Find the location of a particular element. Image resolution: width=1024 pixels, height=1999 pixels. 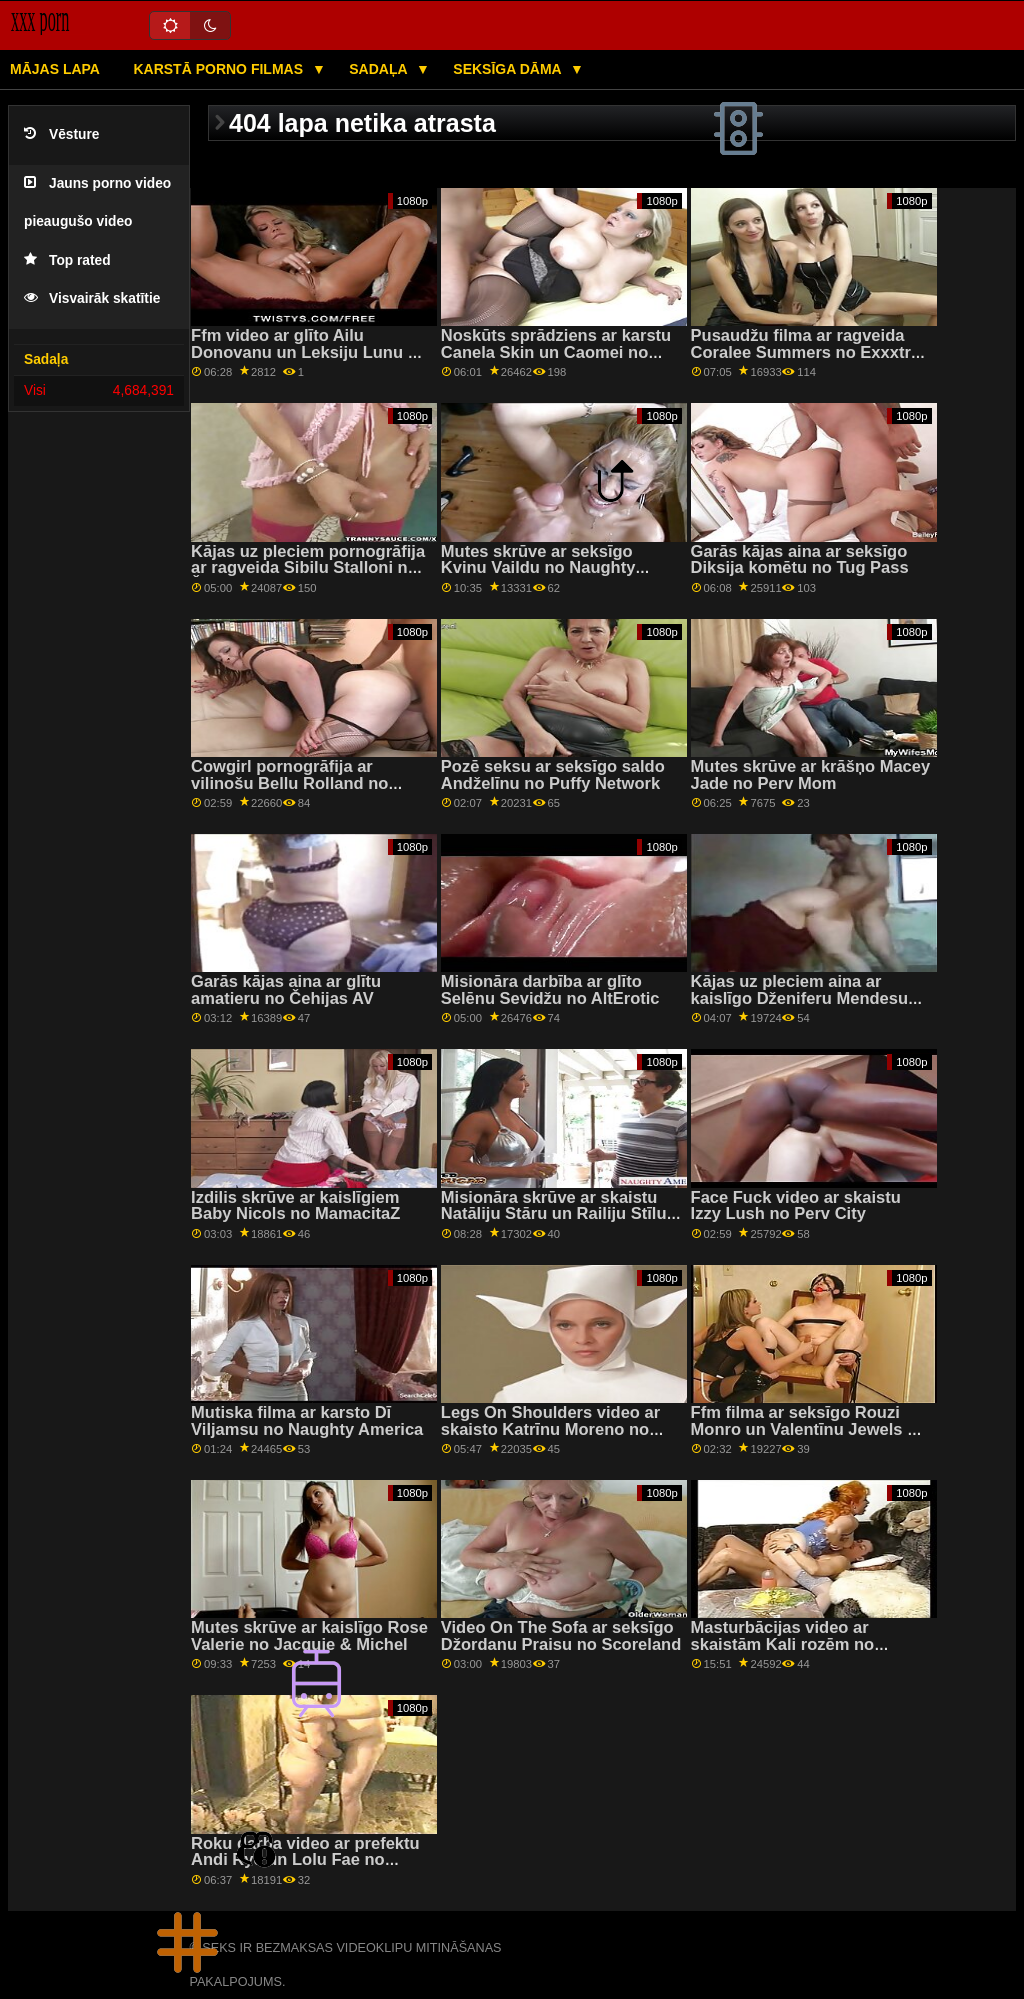

access public transit or tram routes is located at coordinates (316, 1683).